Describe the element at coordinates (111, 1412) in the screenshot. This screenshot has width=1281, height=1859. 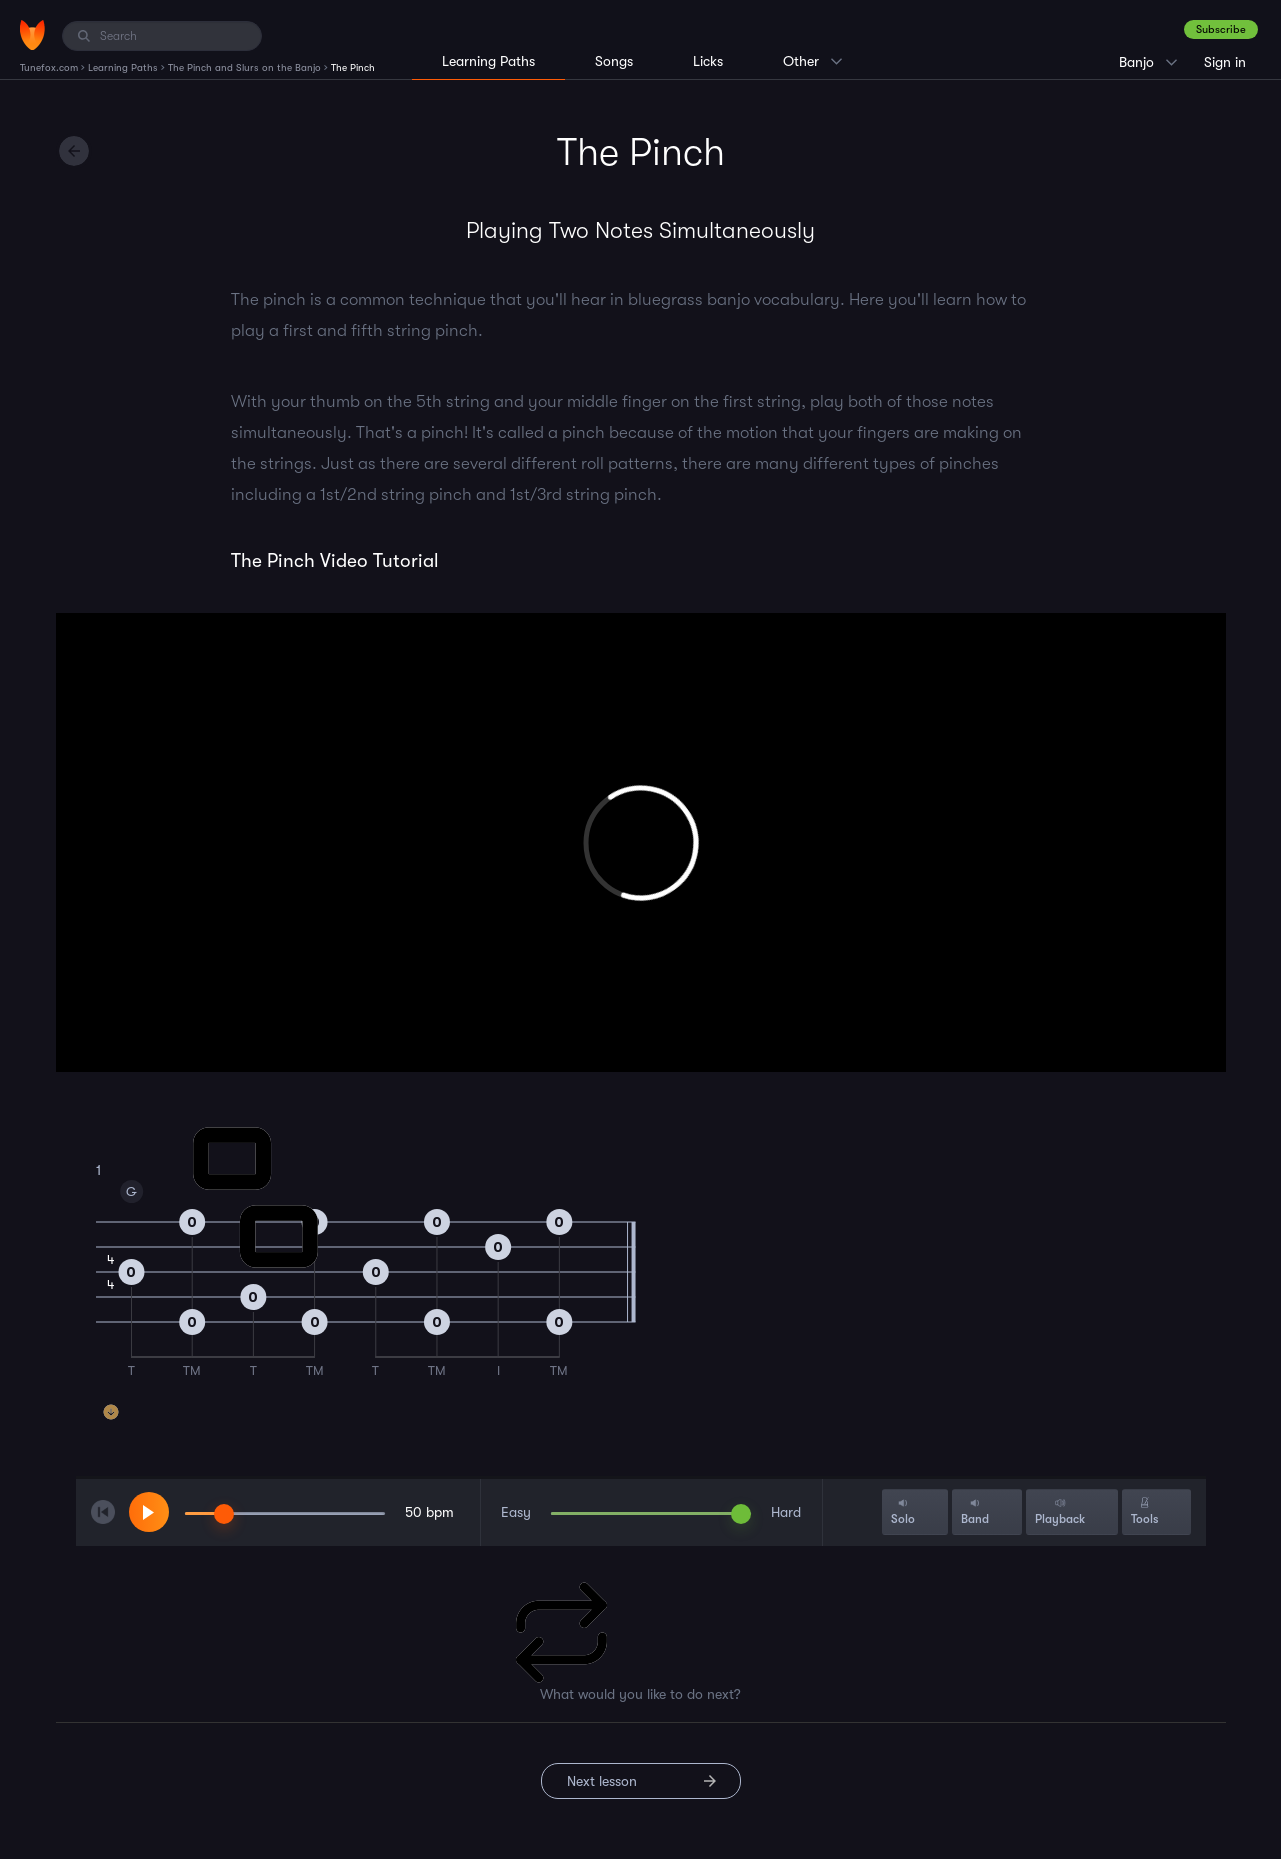
I see `download a file or content` at that location.